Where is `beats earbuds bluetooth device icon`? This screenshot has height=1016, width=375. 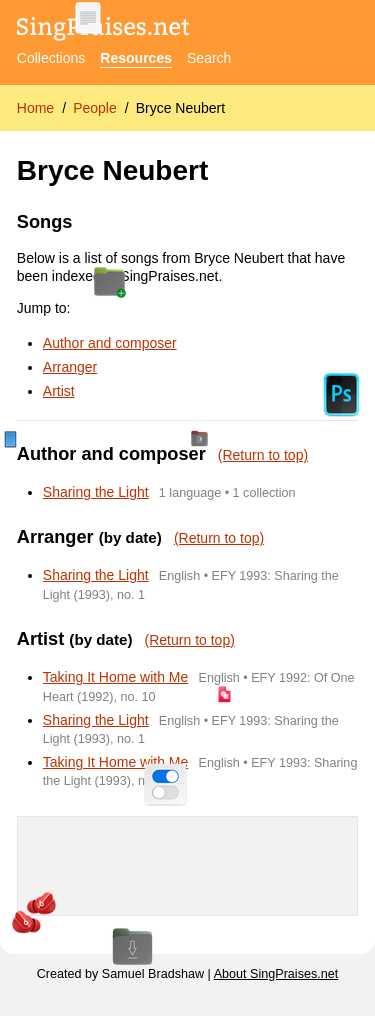 beats earbuds bluetooth device icon is located at coordinates (34, 913).